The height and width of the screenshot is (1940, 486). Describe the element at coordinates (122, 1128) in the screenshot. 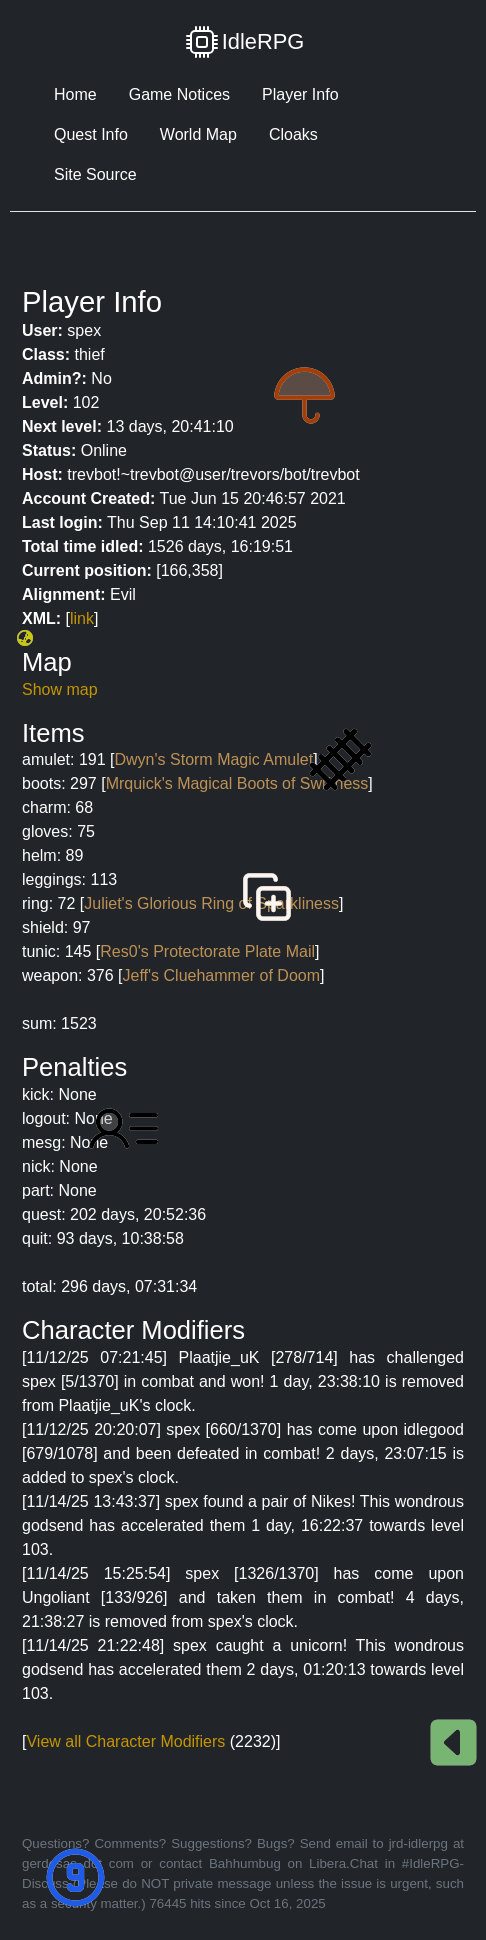

I see `view user directory or contact list` at that location.